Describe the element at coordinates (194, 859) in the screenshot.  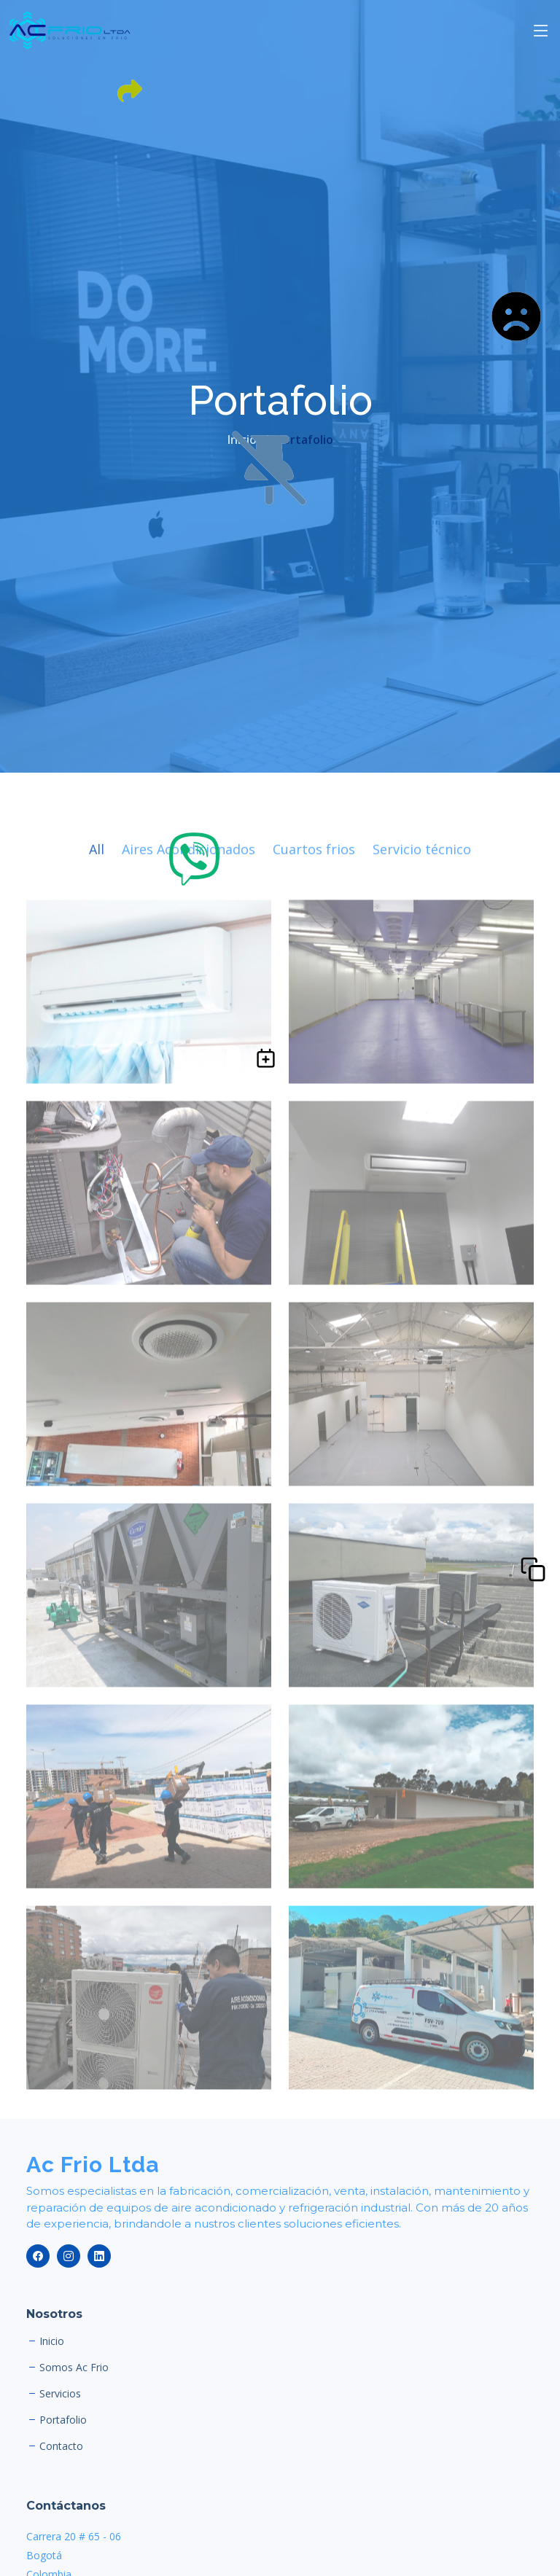
I see `open Viber messaging app` at that location.